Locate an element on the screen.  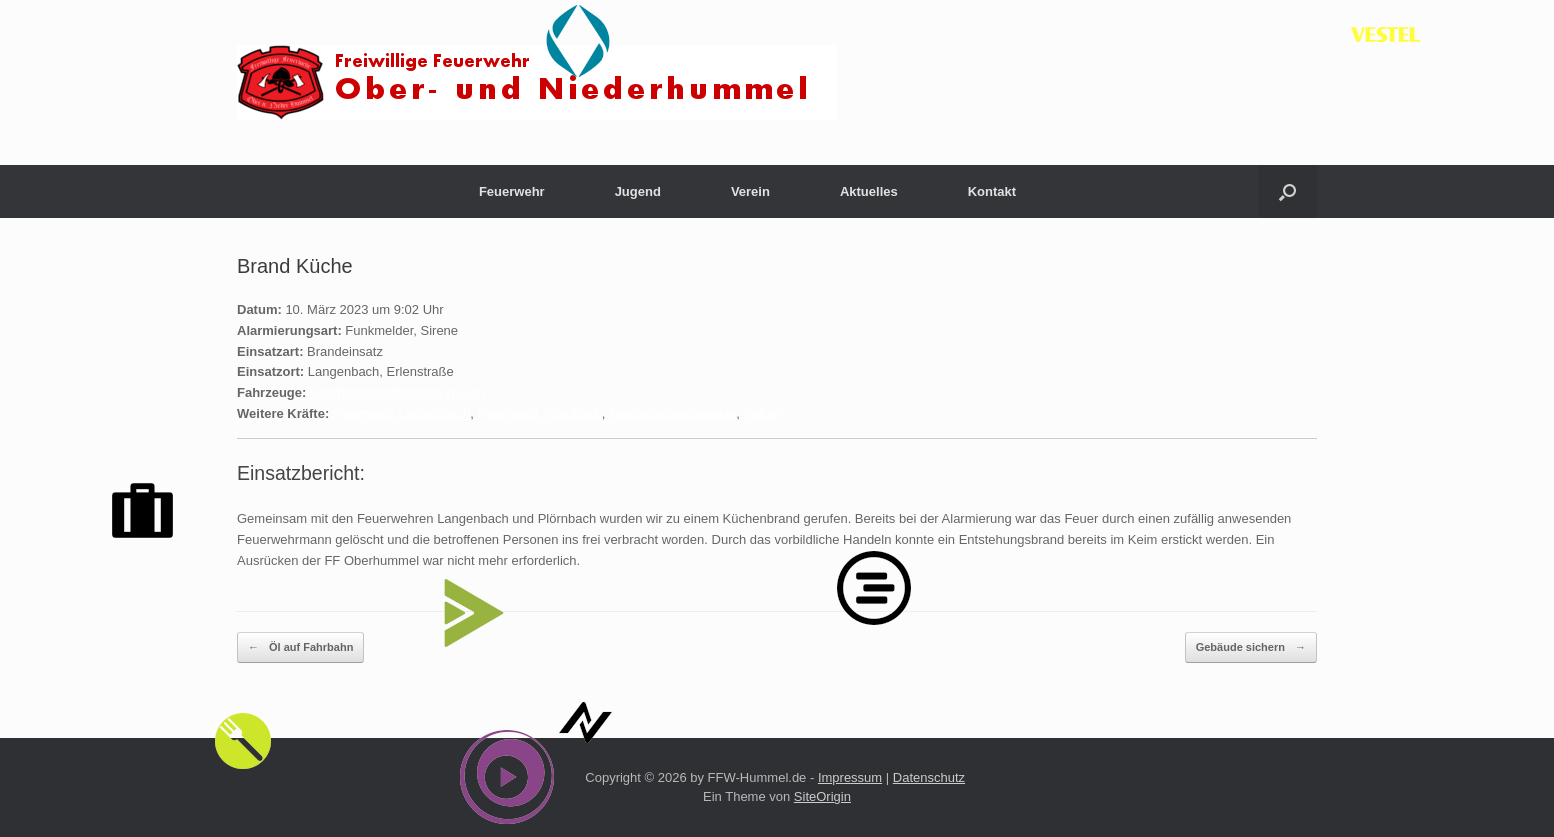
visit Greasy Fork website is located at coordinates (243, 741).